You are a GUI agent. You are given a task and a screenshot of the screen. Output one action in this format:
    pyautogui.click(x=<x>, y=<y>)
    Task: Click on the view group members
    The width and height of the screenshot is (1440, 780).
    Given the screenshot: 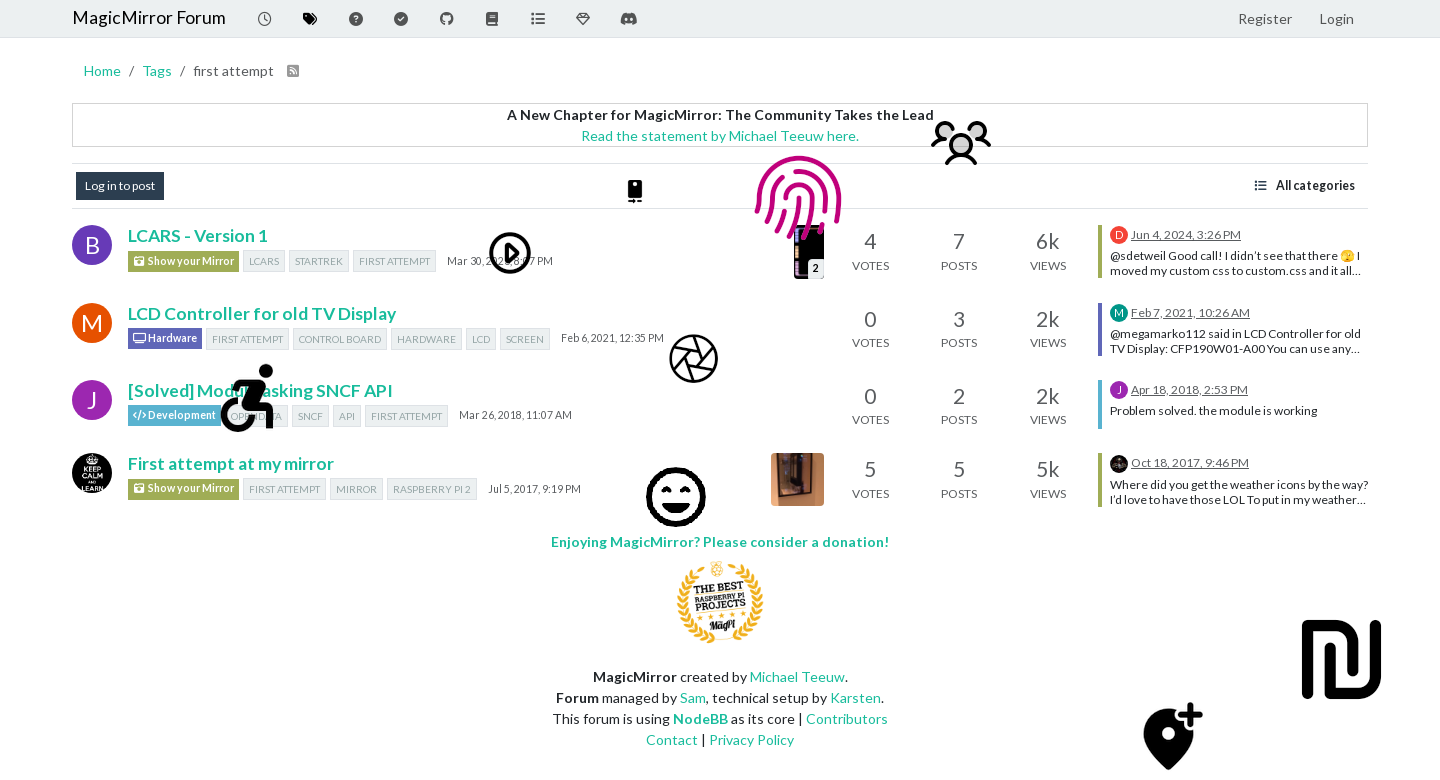 What is the action you would take?
    pyautogui.click(x=961, y=141)
    